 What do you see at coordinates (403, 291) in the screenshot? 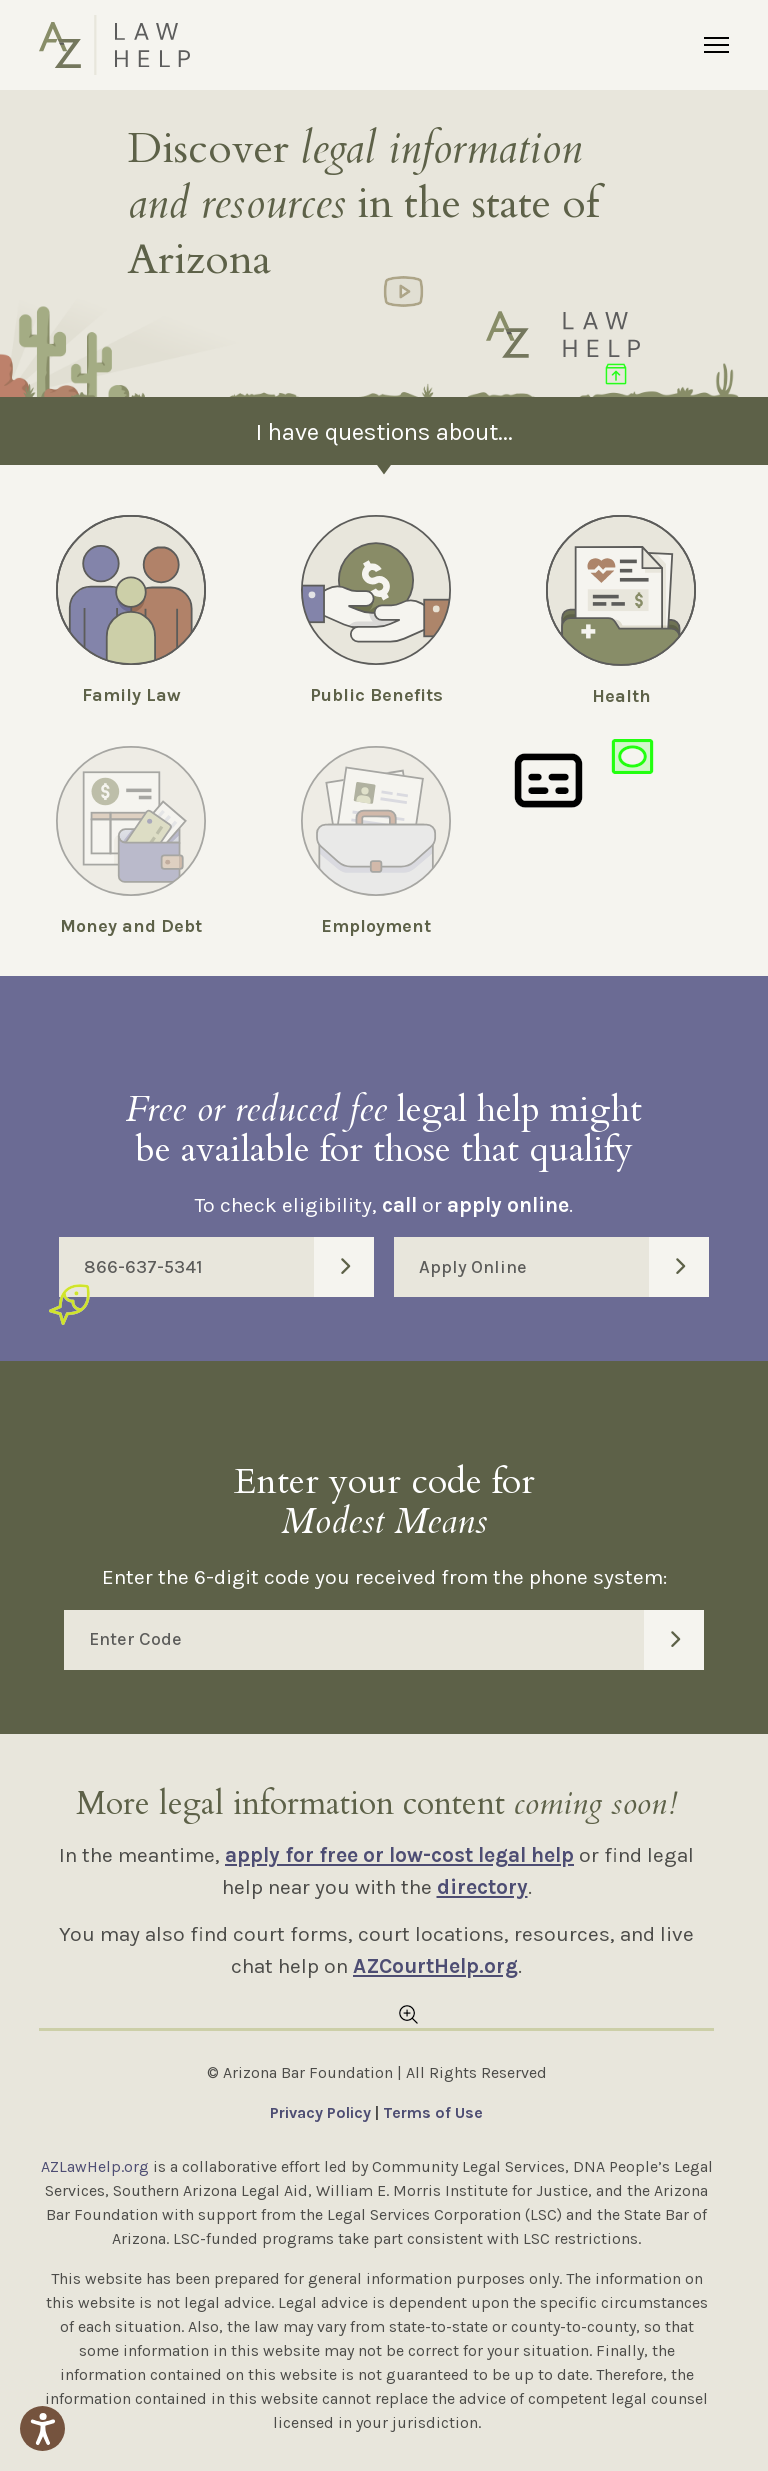
I see `open YouTube app` at bounding box center [403, 291].